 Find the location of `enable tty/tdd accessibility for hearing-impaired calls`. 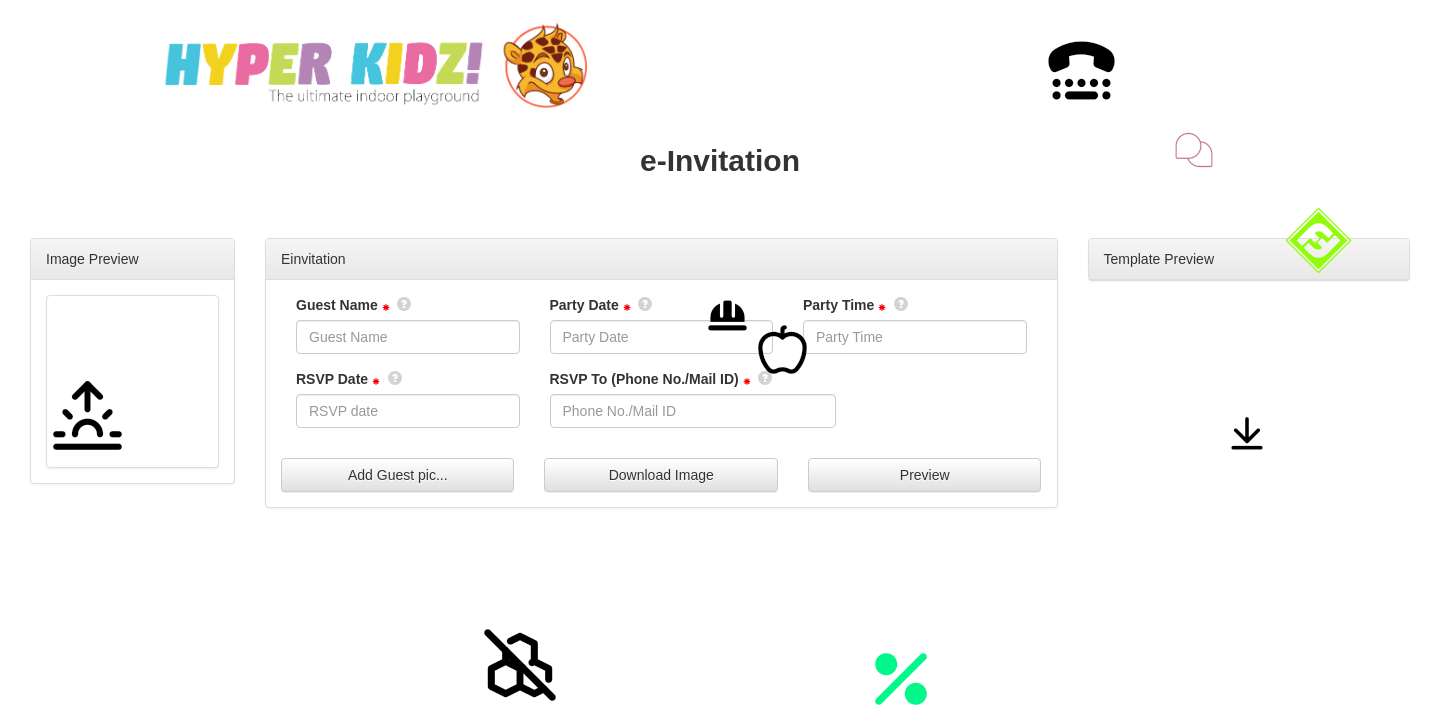

enable tty/tdd accessibility for hearing-impaired calls is located at coordinates (1081, 70).